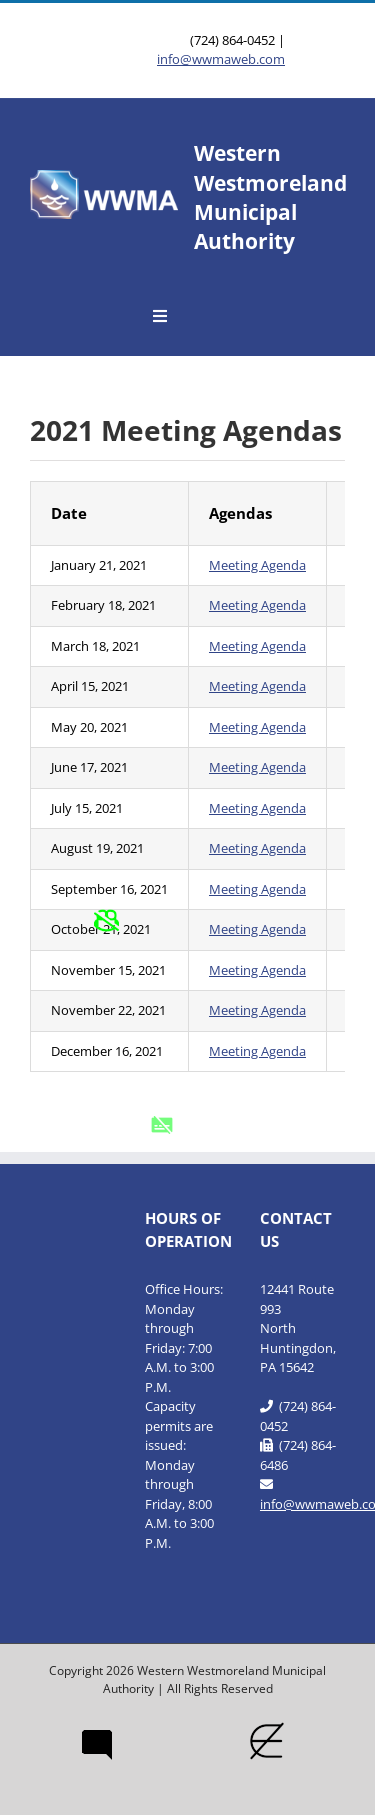  Describe the element at coordinates (106, 920) in the screenshot. I see `GitHub Copilot is unavailable or experiencing an error` at that location.